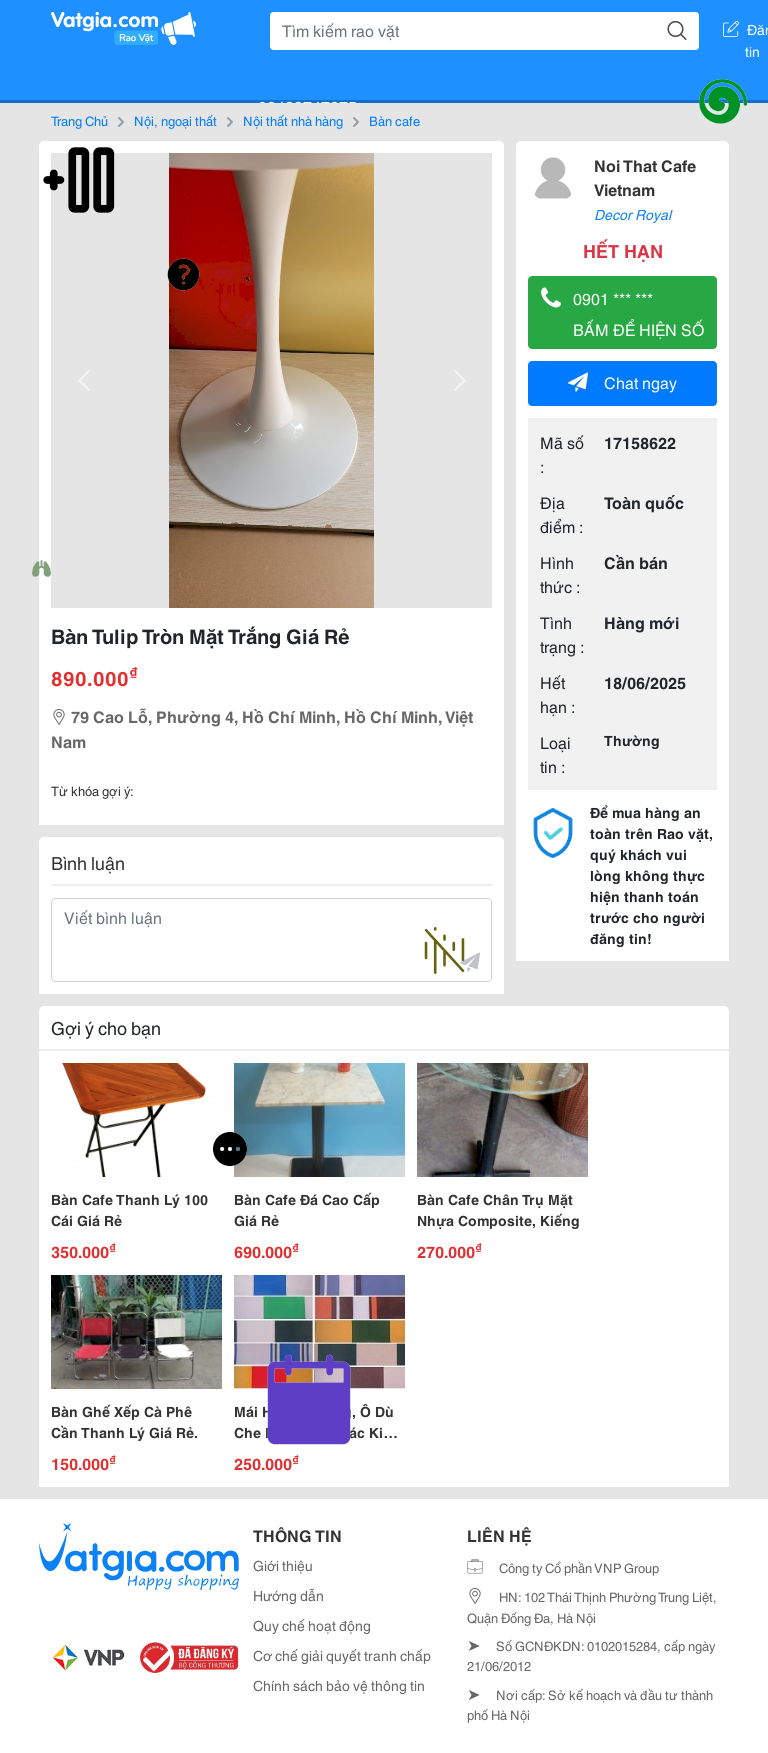  Describe the element at coordinates (84, 180) in the screenshot. I see `add a new column to the left` at that location.